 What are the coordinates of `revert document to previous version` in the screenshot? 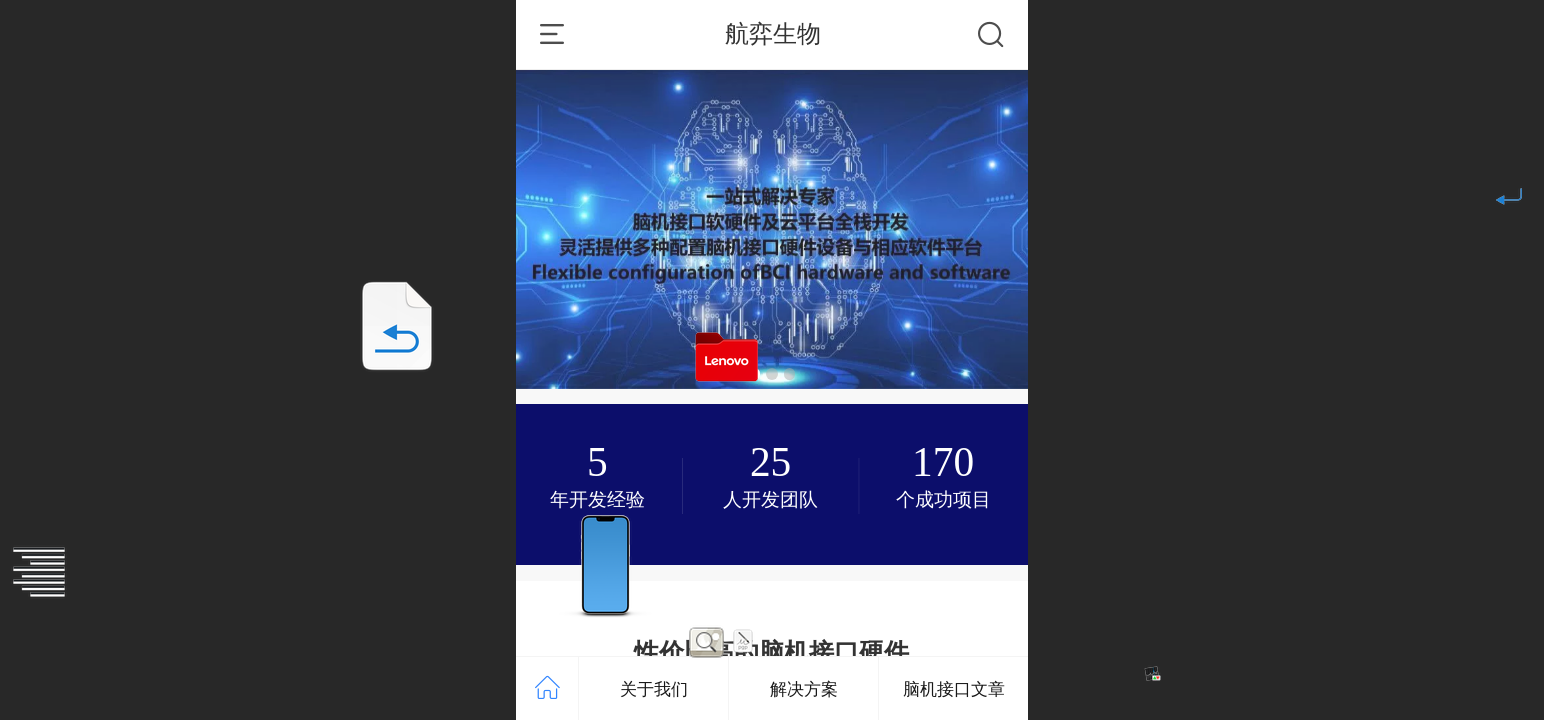 It's located at (397, 326).